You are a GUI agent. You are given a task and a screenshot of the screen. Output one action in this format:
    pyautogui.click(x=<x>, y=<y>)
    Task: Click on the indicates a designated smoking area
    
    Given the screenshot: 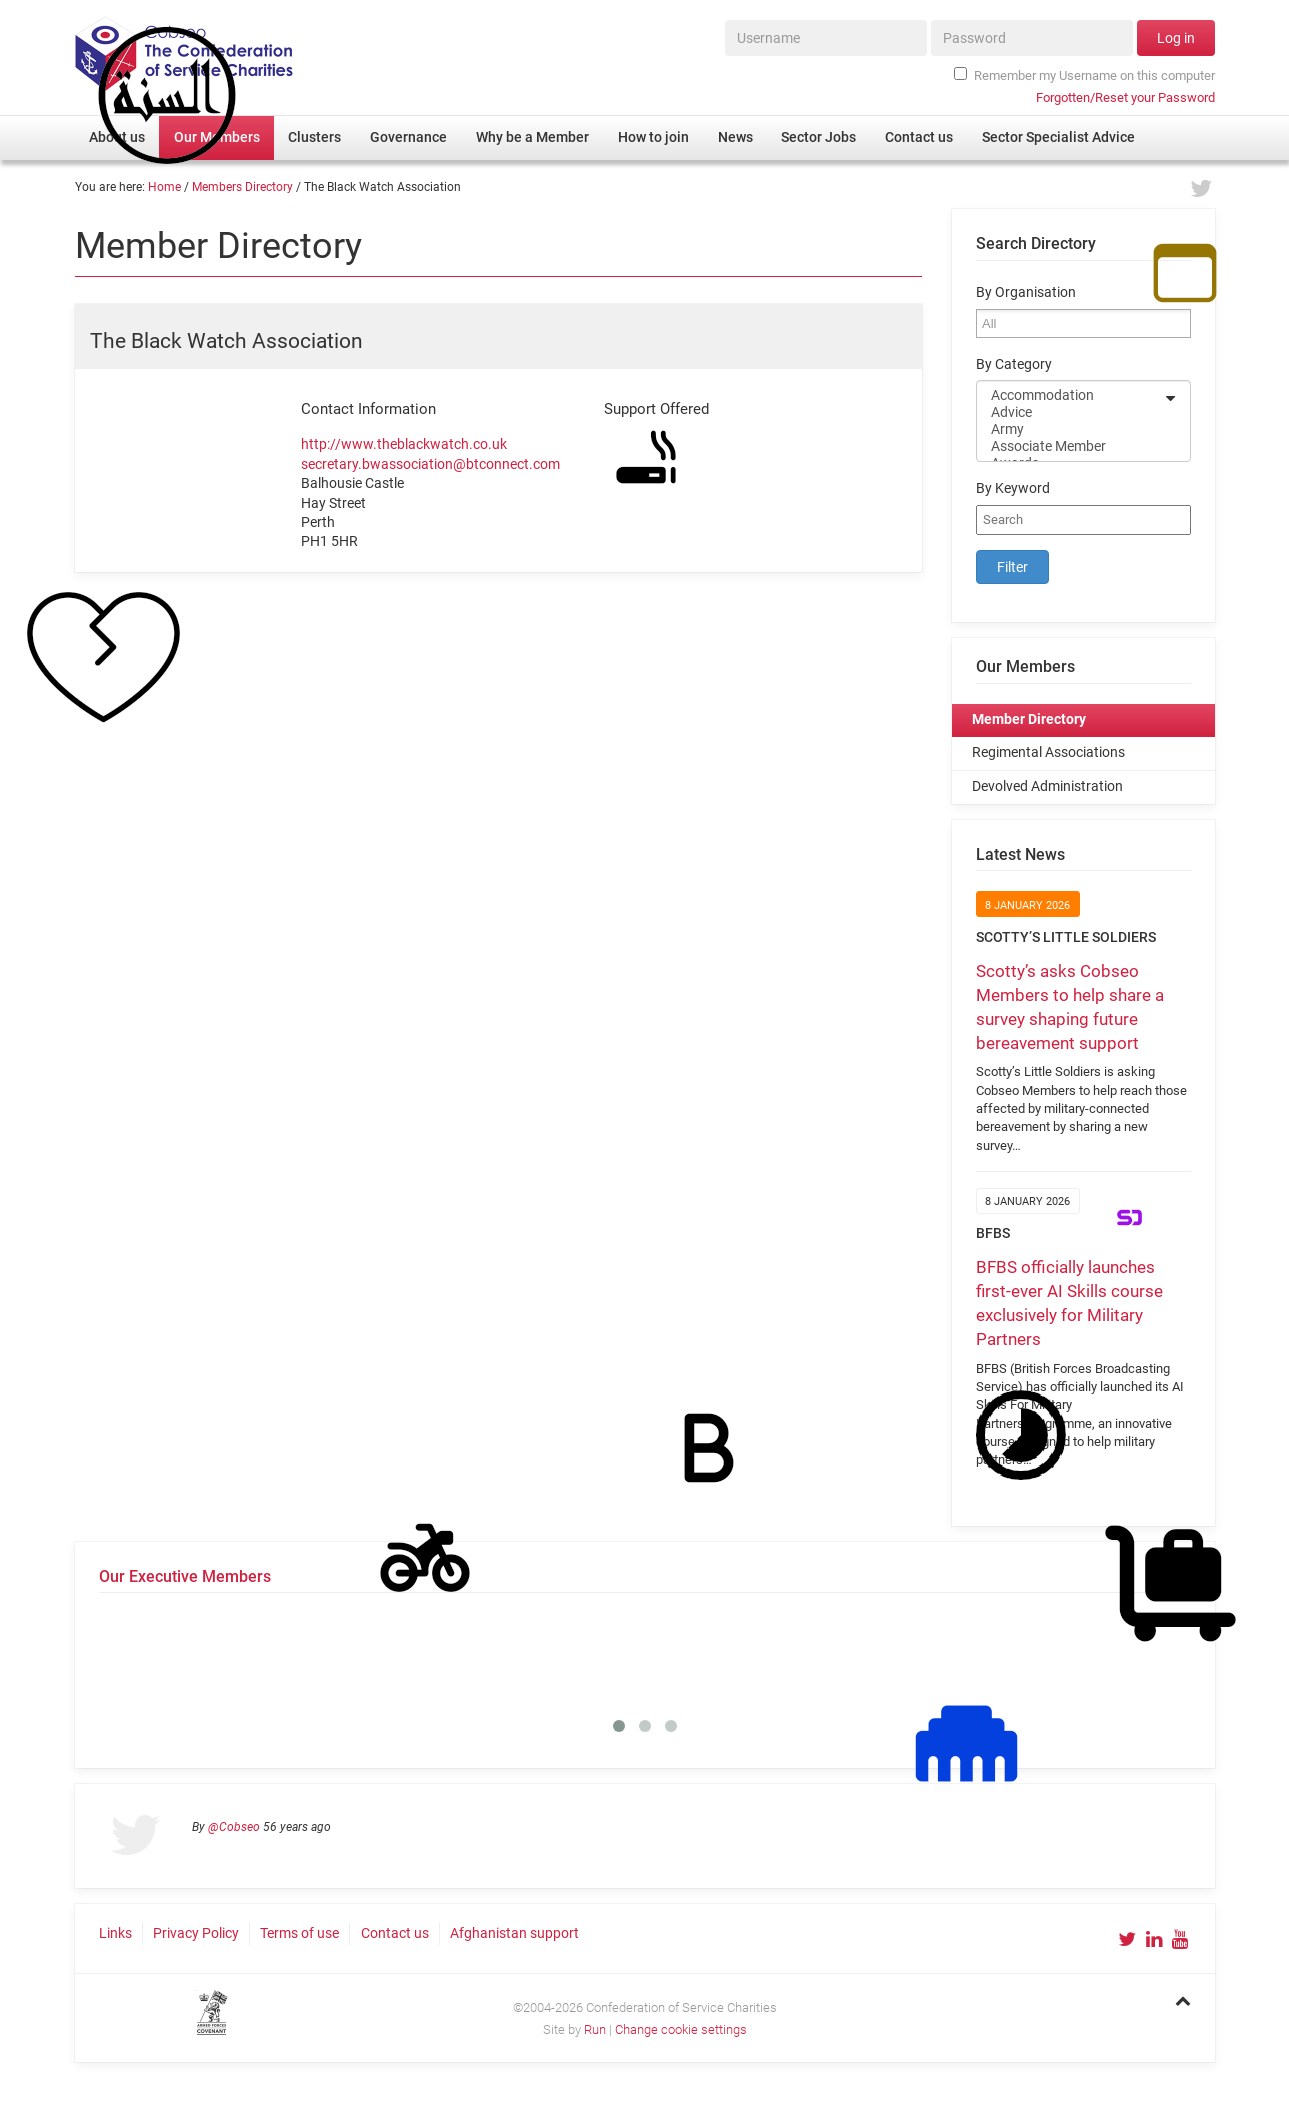 What is the action you would take?
    pyautogui.click(x=646, y=457)
    